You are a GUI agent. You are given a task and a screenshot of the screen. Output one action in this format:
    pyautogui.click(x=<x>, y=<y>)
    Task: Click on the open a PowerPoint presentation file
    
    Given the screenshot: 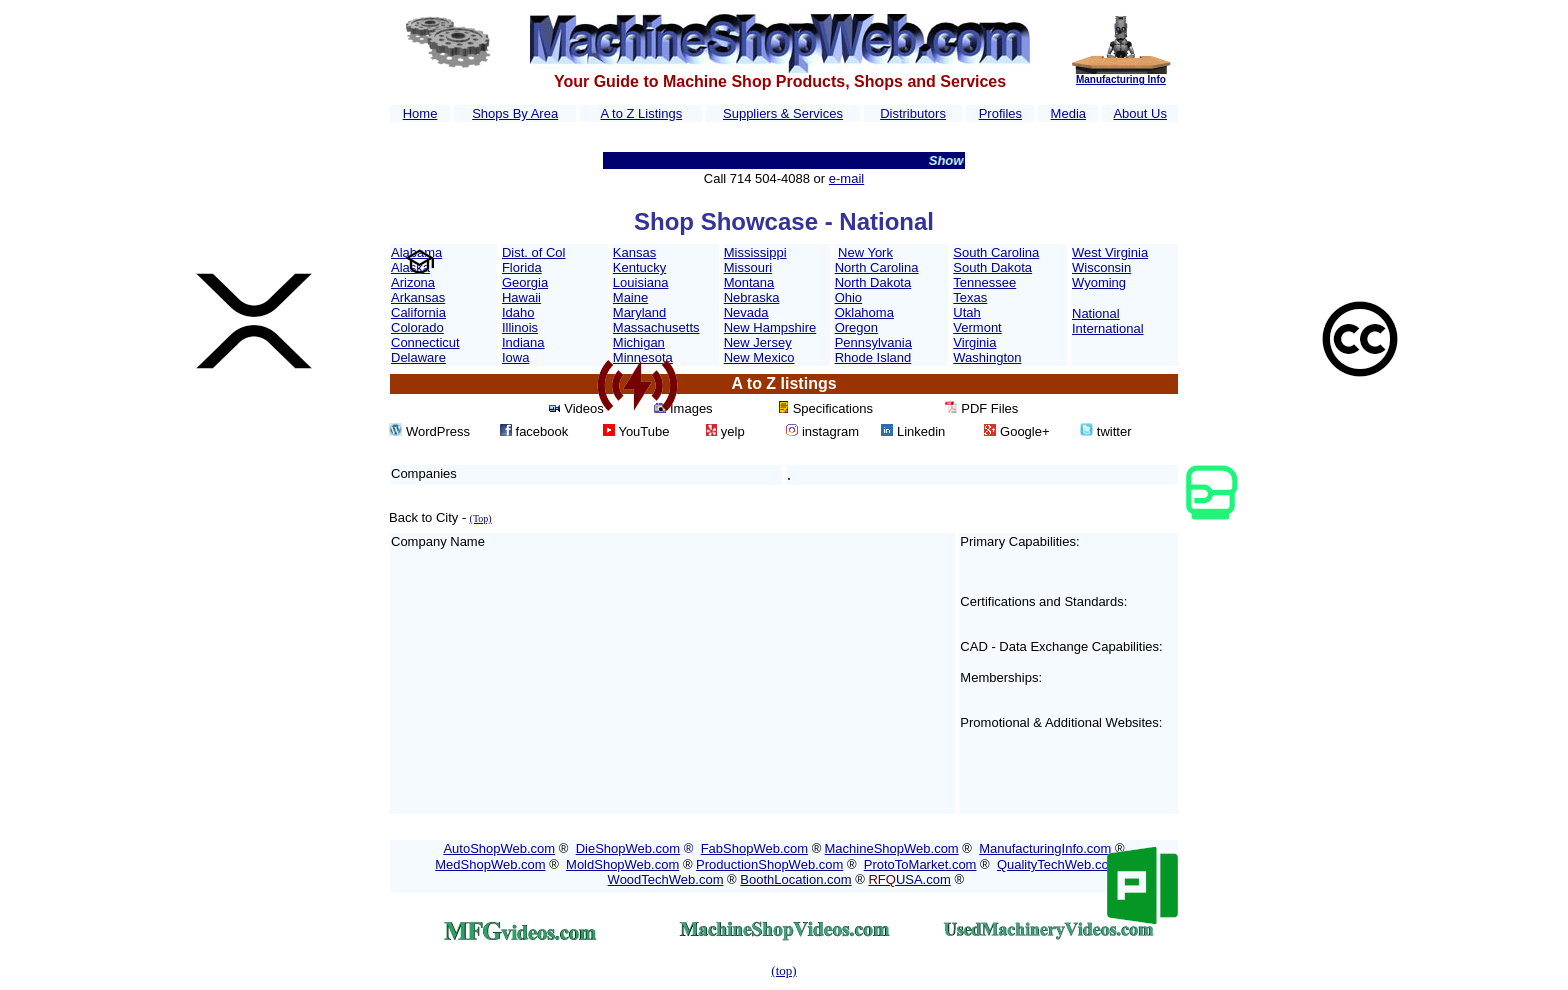 What is the action you would take?
    pyautogui.click(x=1142, y=885)
    